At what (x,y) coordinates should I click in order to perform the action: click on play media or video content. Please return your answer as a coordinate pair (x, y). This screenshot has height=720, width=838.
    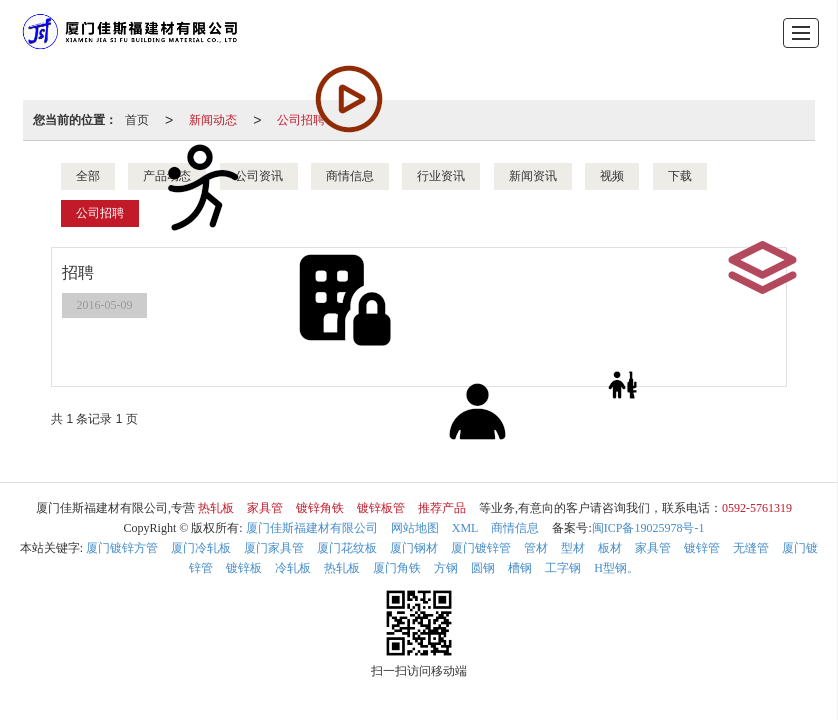
    Looking at the image, I should click on (349, 99).